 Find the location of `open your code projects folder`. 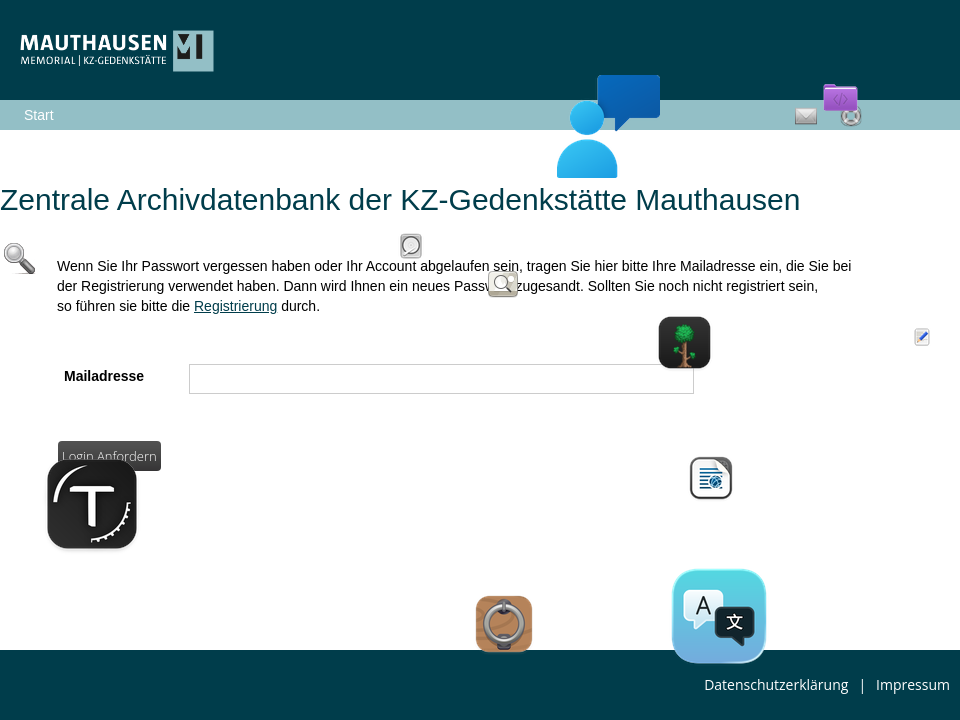

open your code projects folder is located at coordinates (840, 97).